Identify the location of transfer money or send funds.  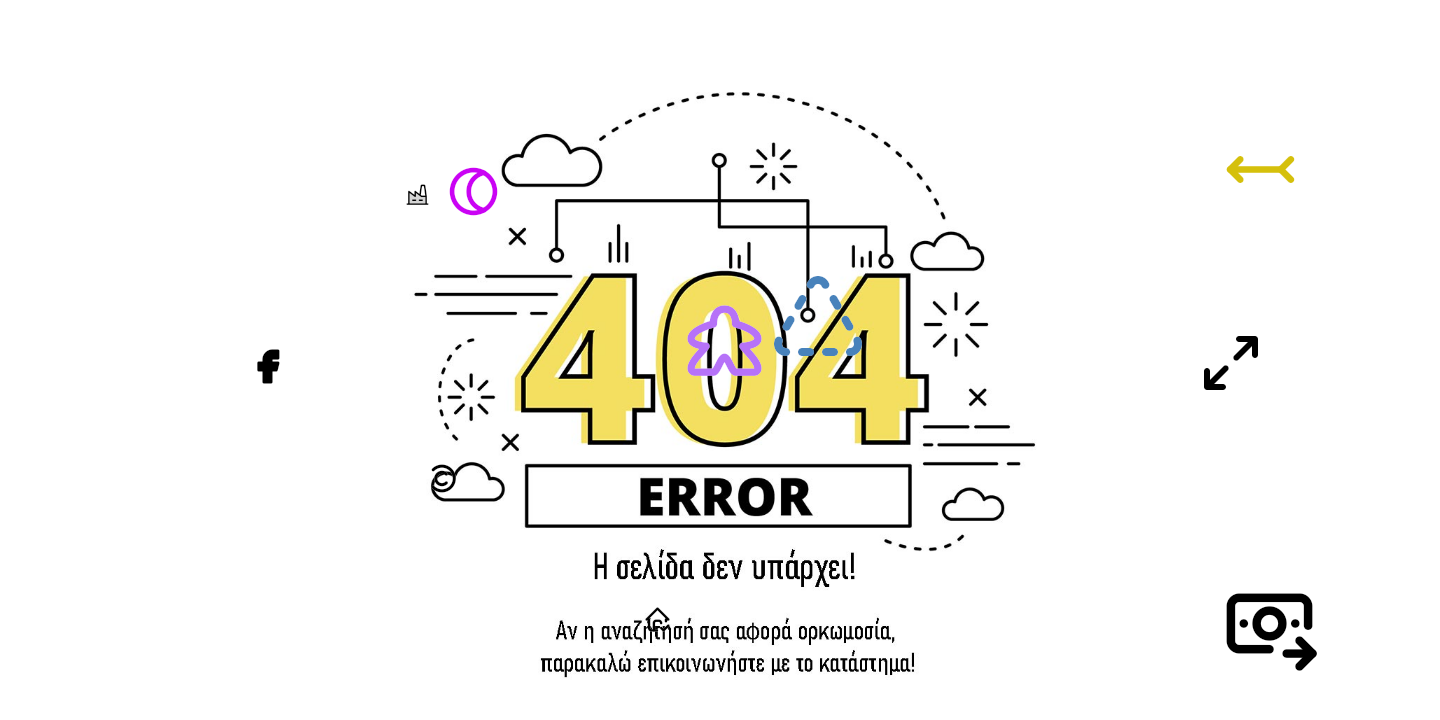
(1269, 623).